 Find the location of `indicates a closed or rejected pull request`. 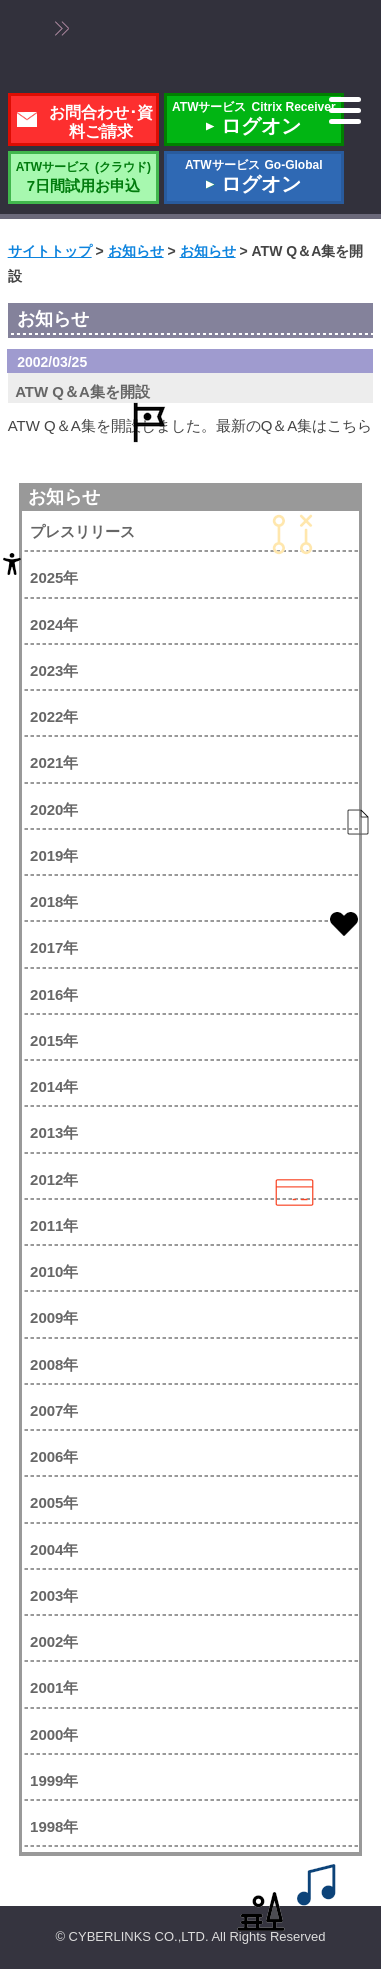

indicates a closed or rejected pull request is located at coordinates (292, 534).